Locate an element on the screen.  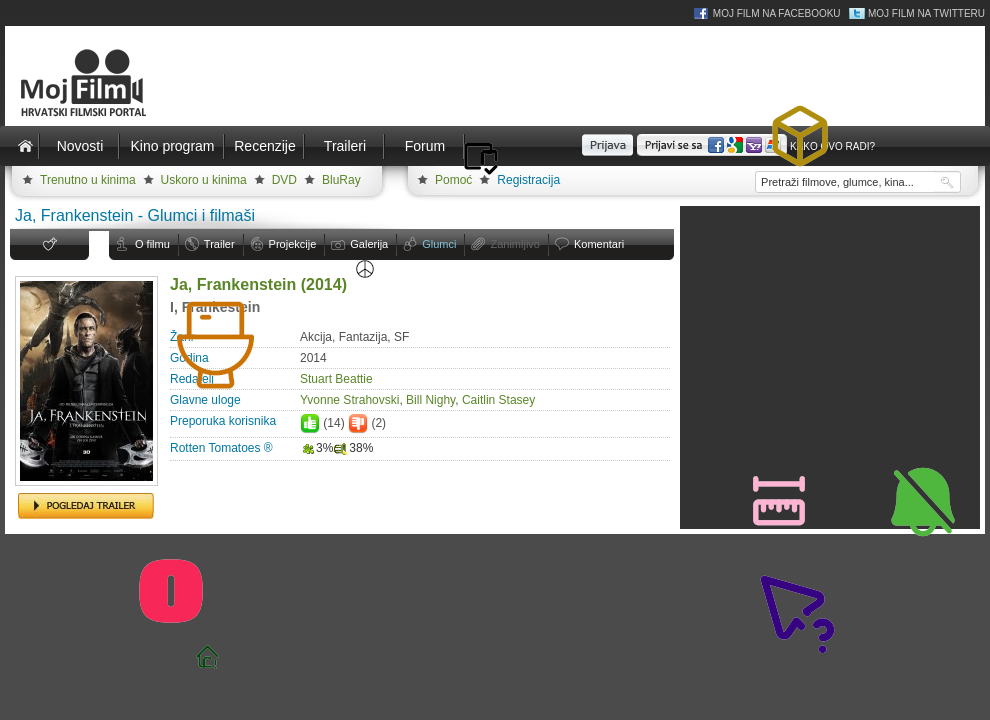
mute notifications is located at coordinates (923, 502).